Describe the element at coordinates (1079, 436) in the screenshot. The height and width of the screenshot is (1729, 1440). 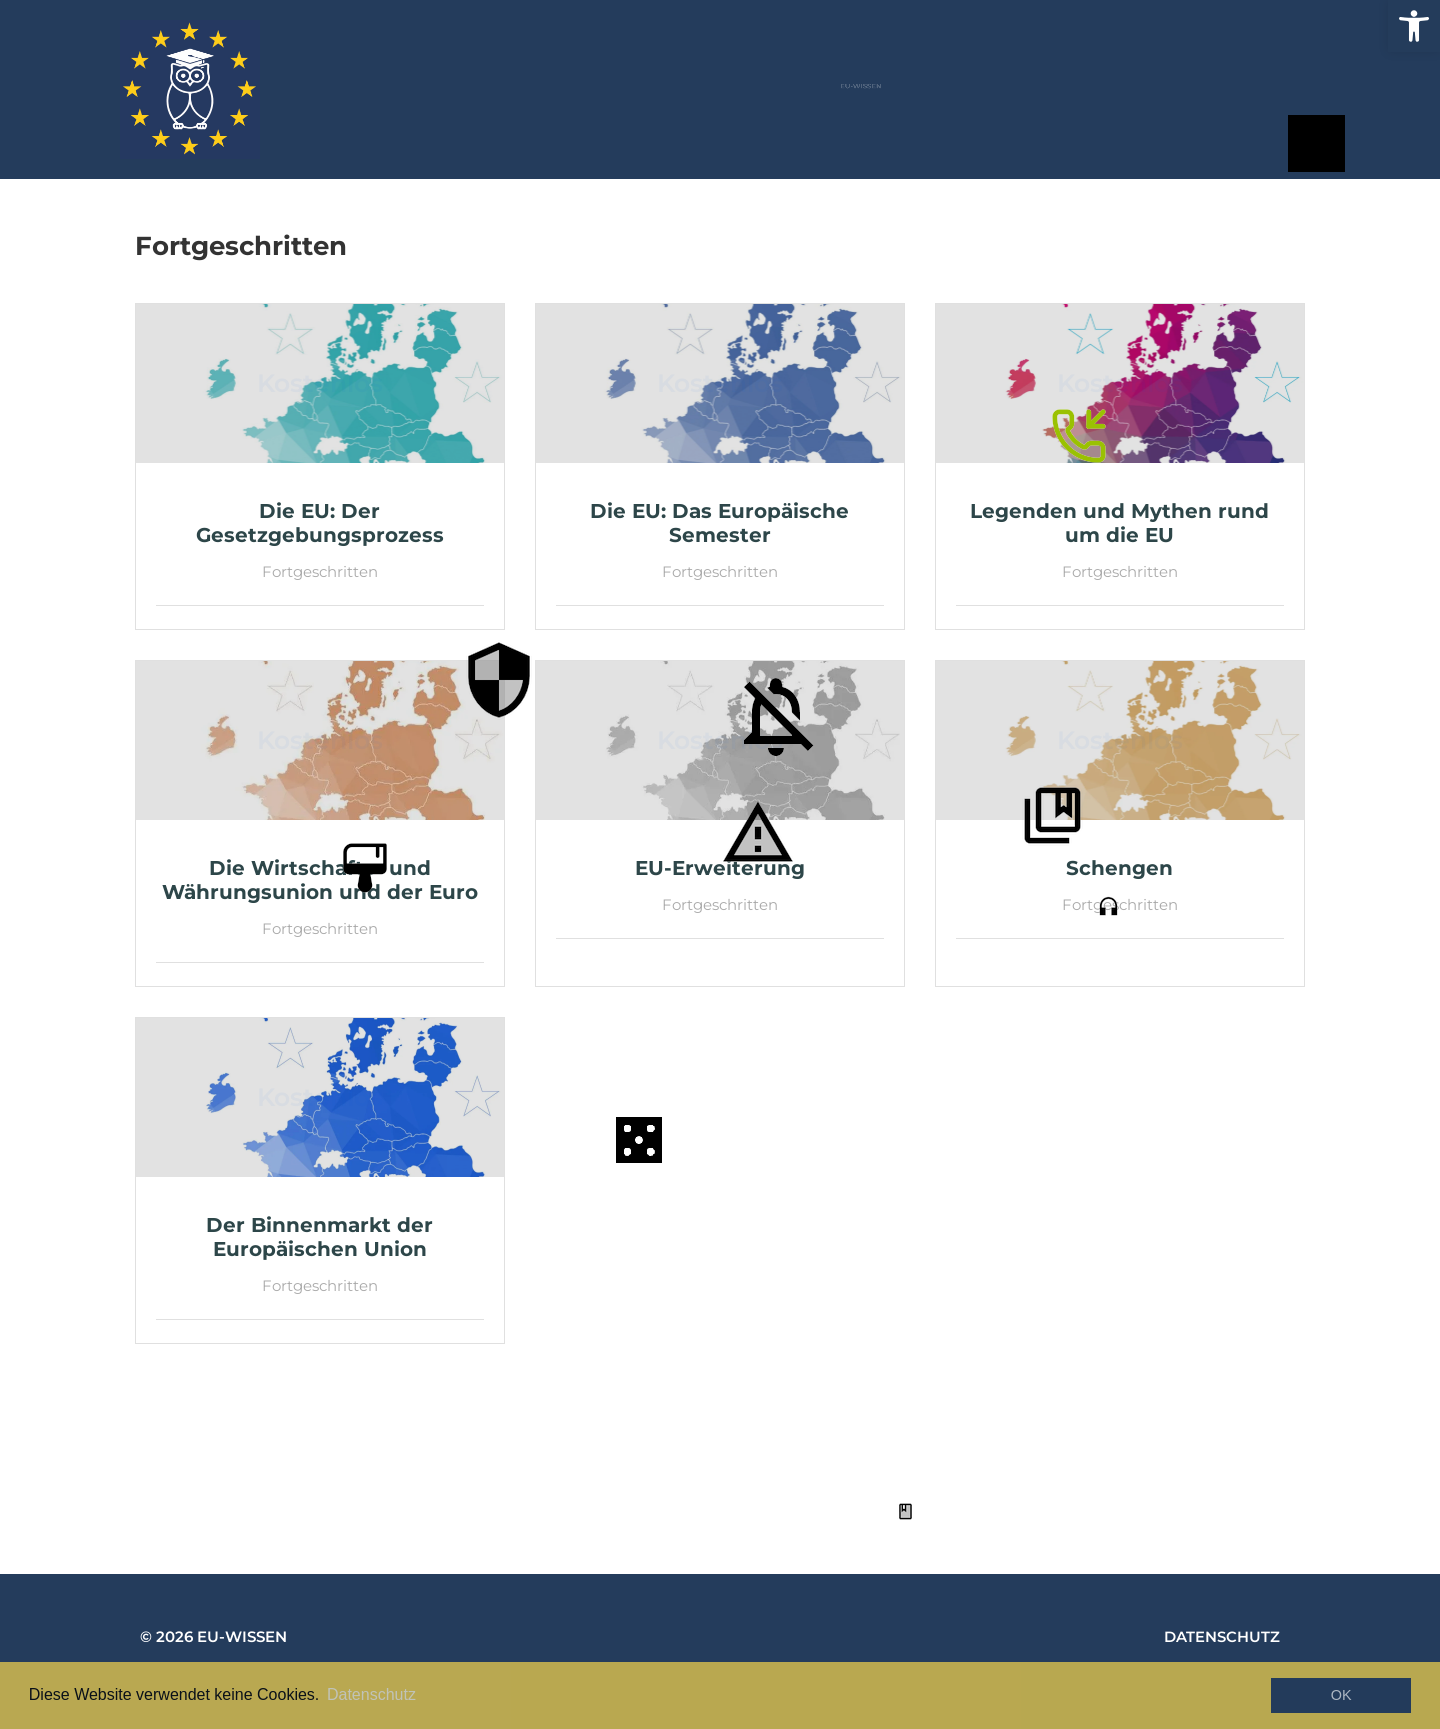
I see `incoming call notification` at that location.